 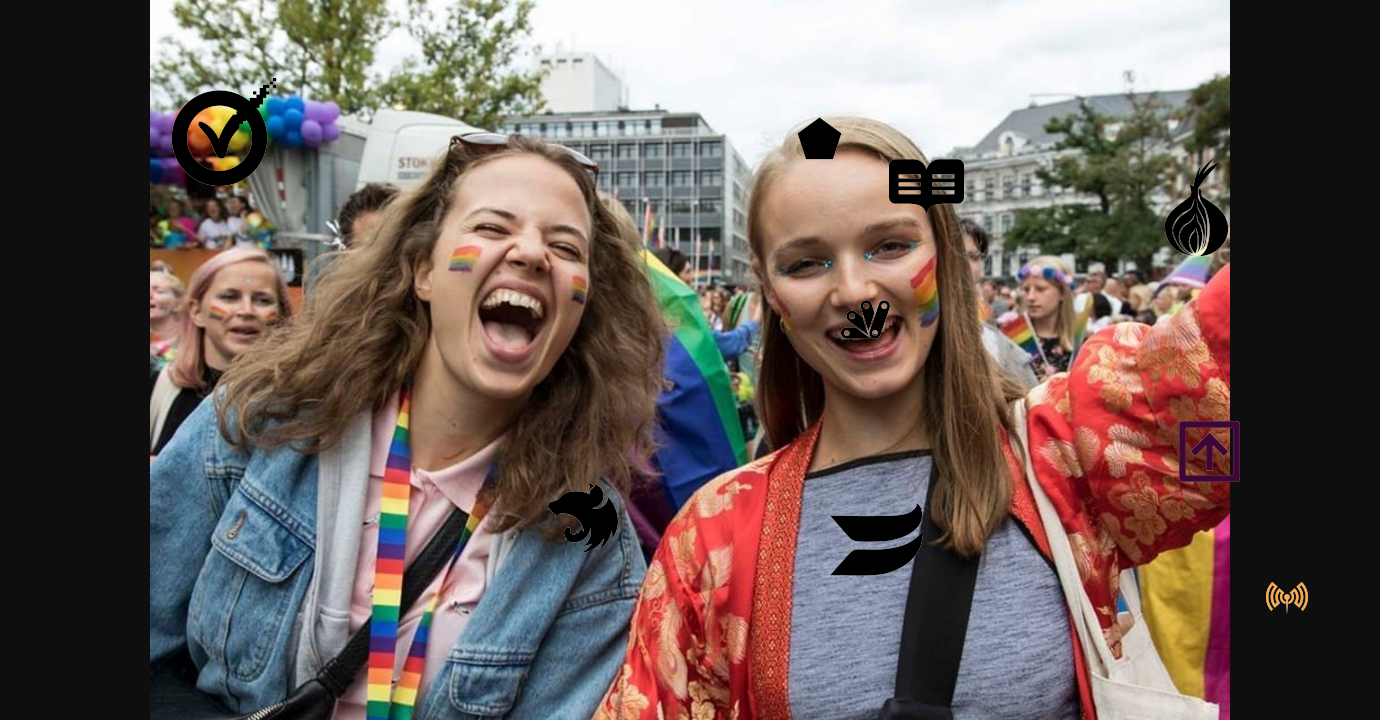 I want to click on Google Apps Script logo, so click(x=865, y=319).